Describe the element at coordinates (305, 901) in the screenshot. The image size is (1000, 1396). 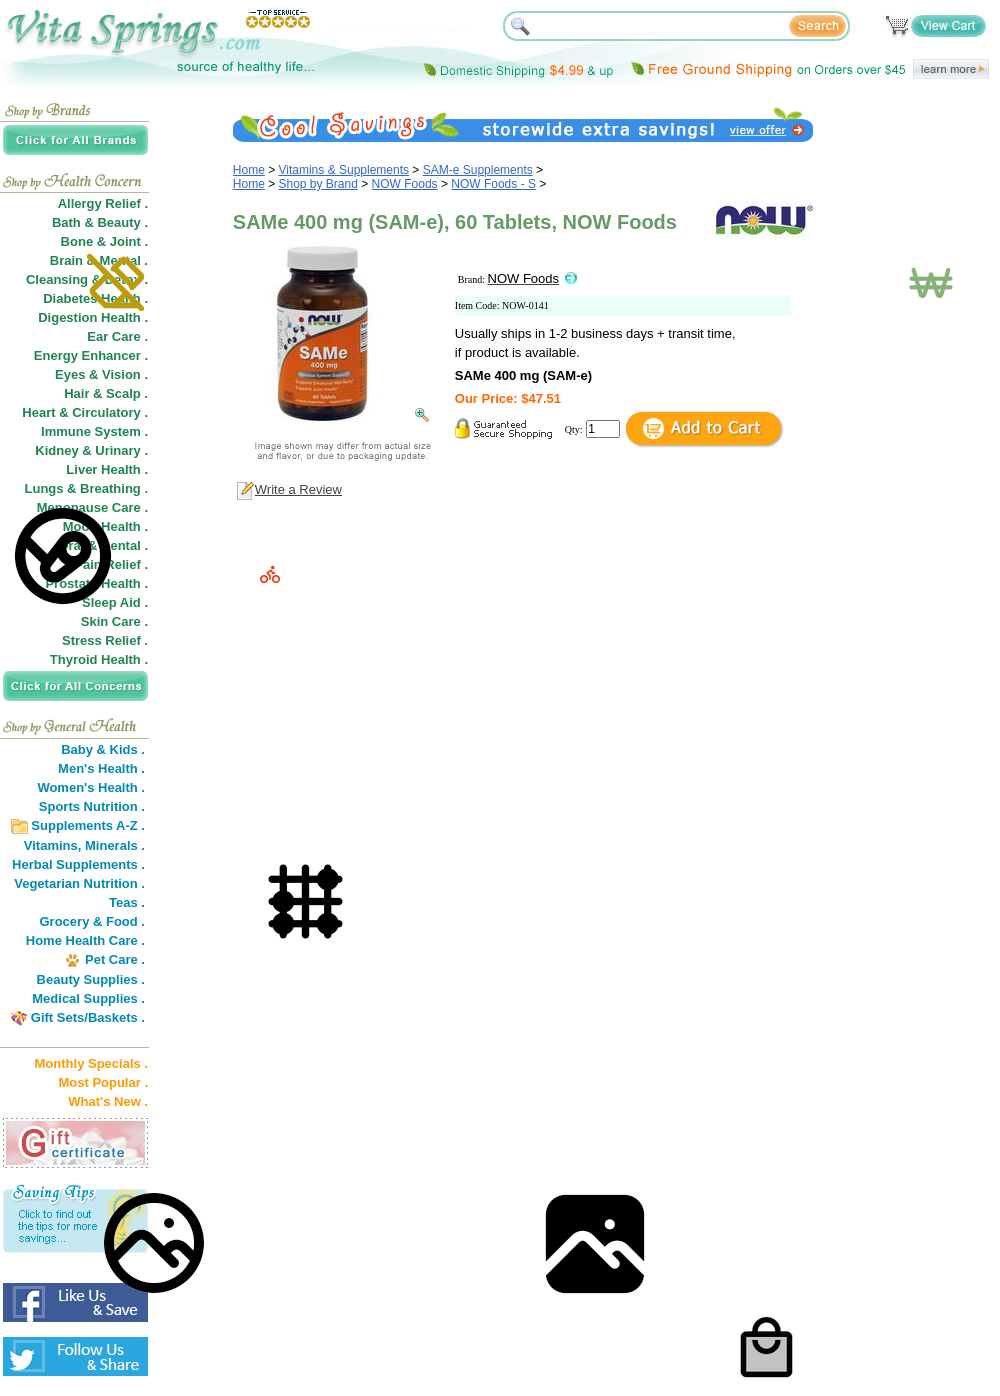
I see `view data grid or chart visualization` at that location.